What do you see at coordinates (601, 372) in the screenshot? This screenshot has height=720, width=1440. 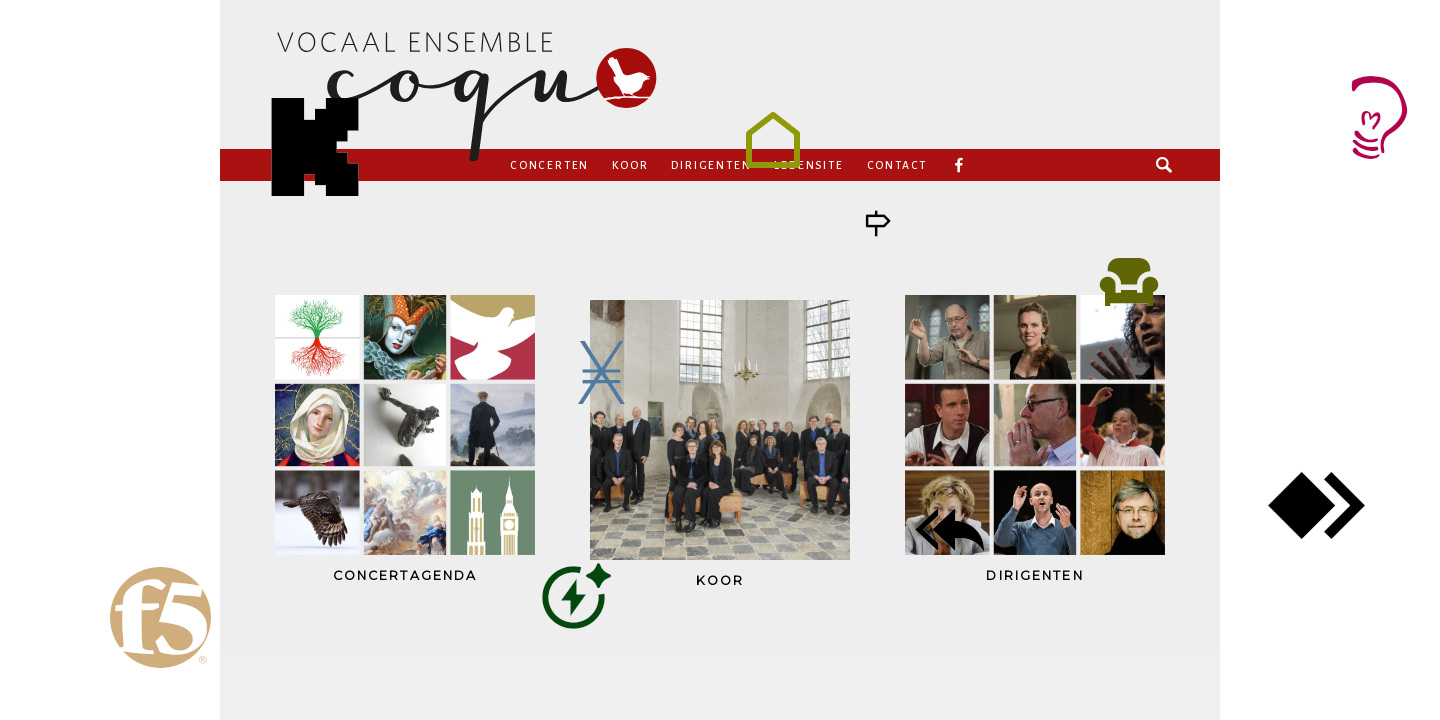 I see `nano cryptocurrency logo` at bounding box center [601, 372].